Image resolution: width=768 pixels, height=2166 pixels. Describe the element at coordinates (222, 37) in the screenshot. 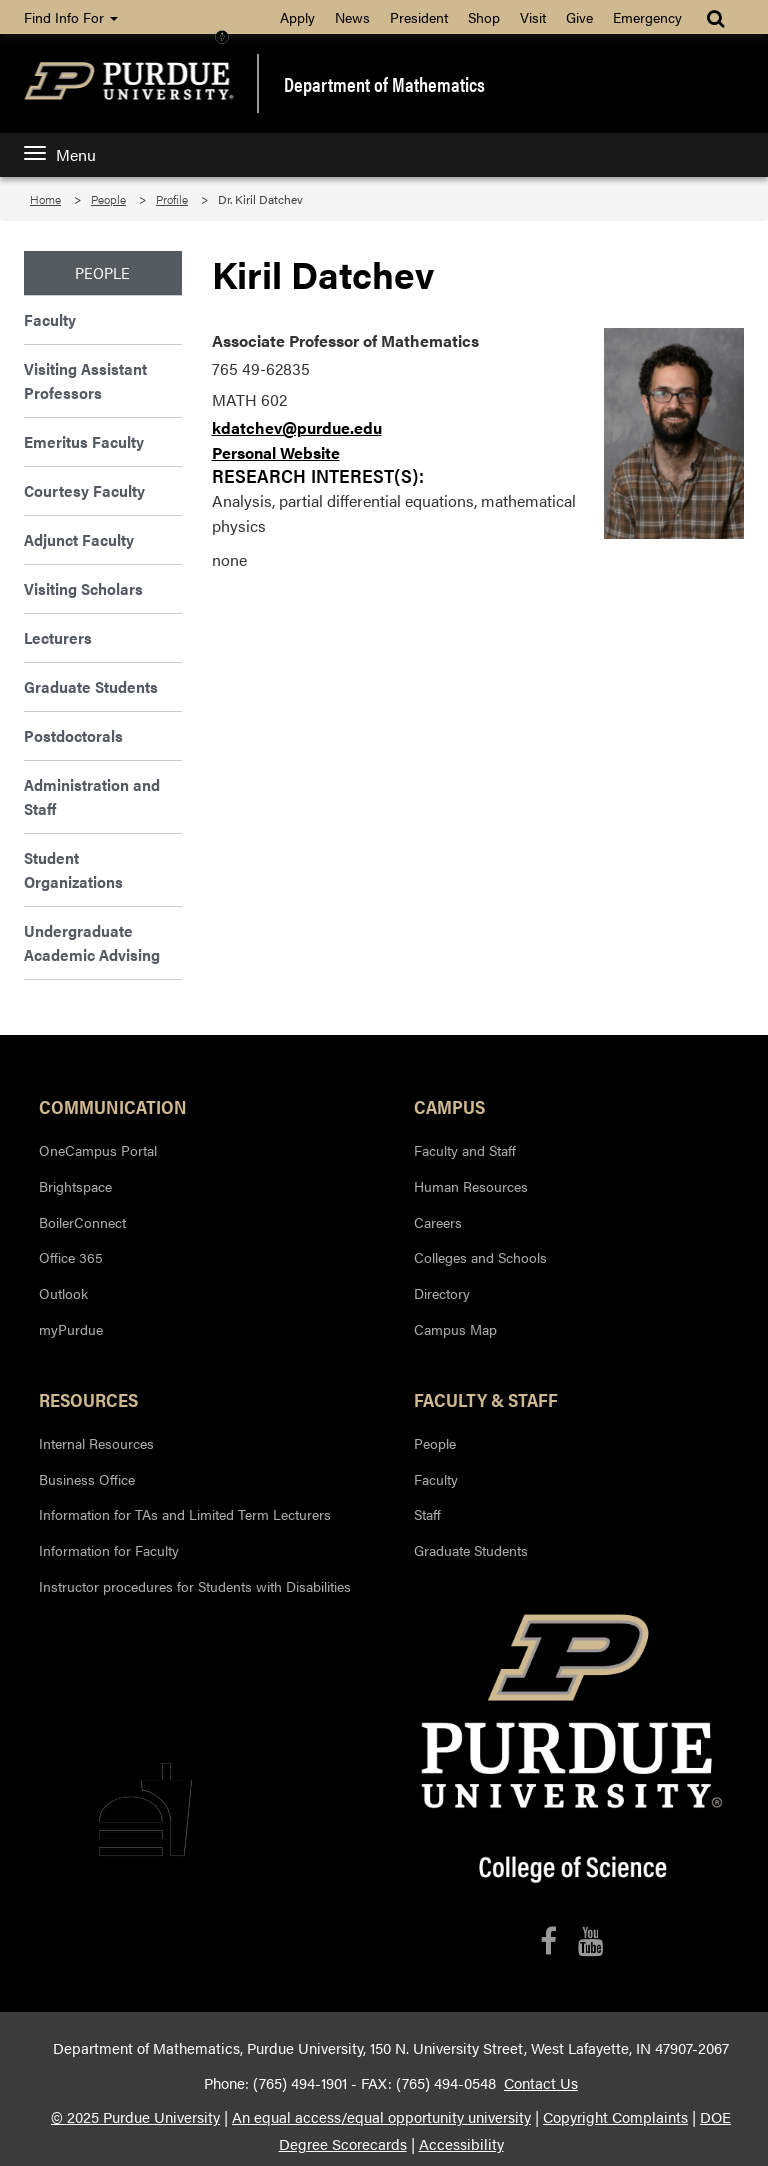

I see `indicates offline or cached content available` at that location.